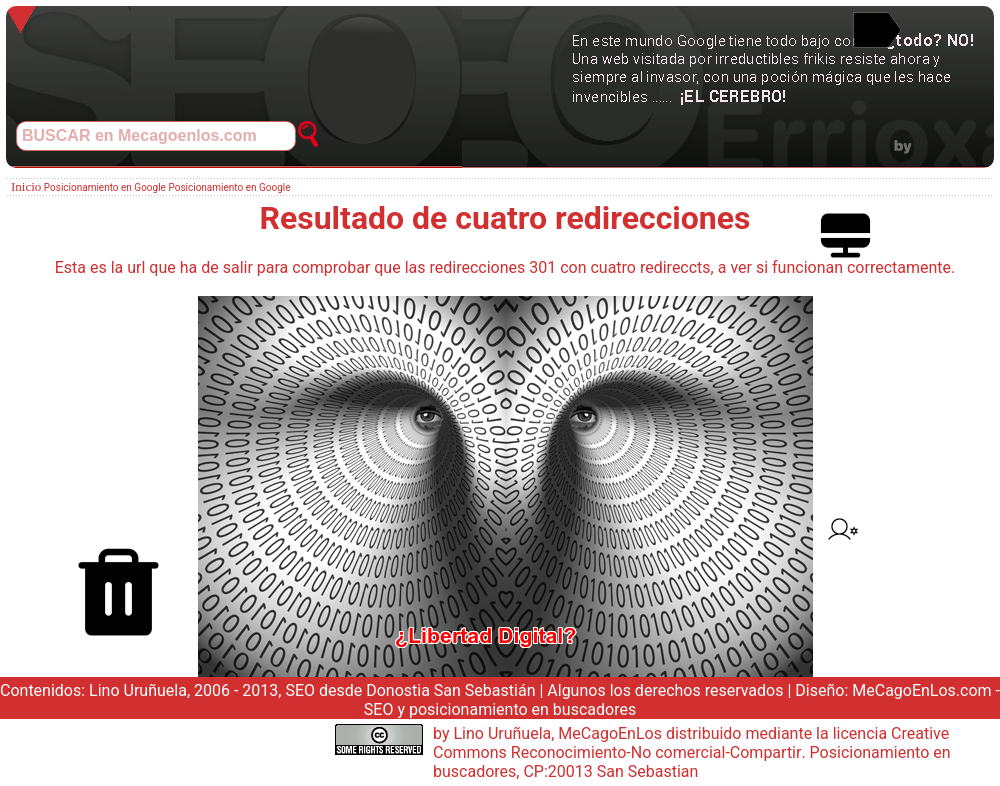 This screenshot has width=1000, height=786. Describe the element at coordinates (845, 235) in the screenshot. I see `view on desktop display` at that location.